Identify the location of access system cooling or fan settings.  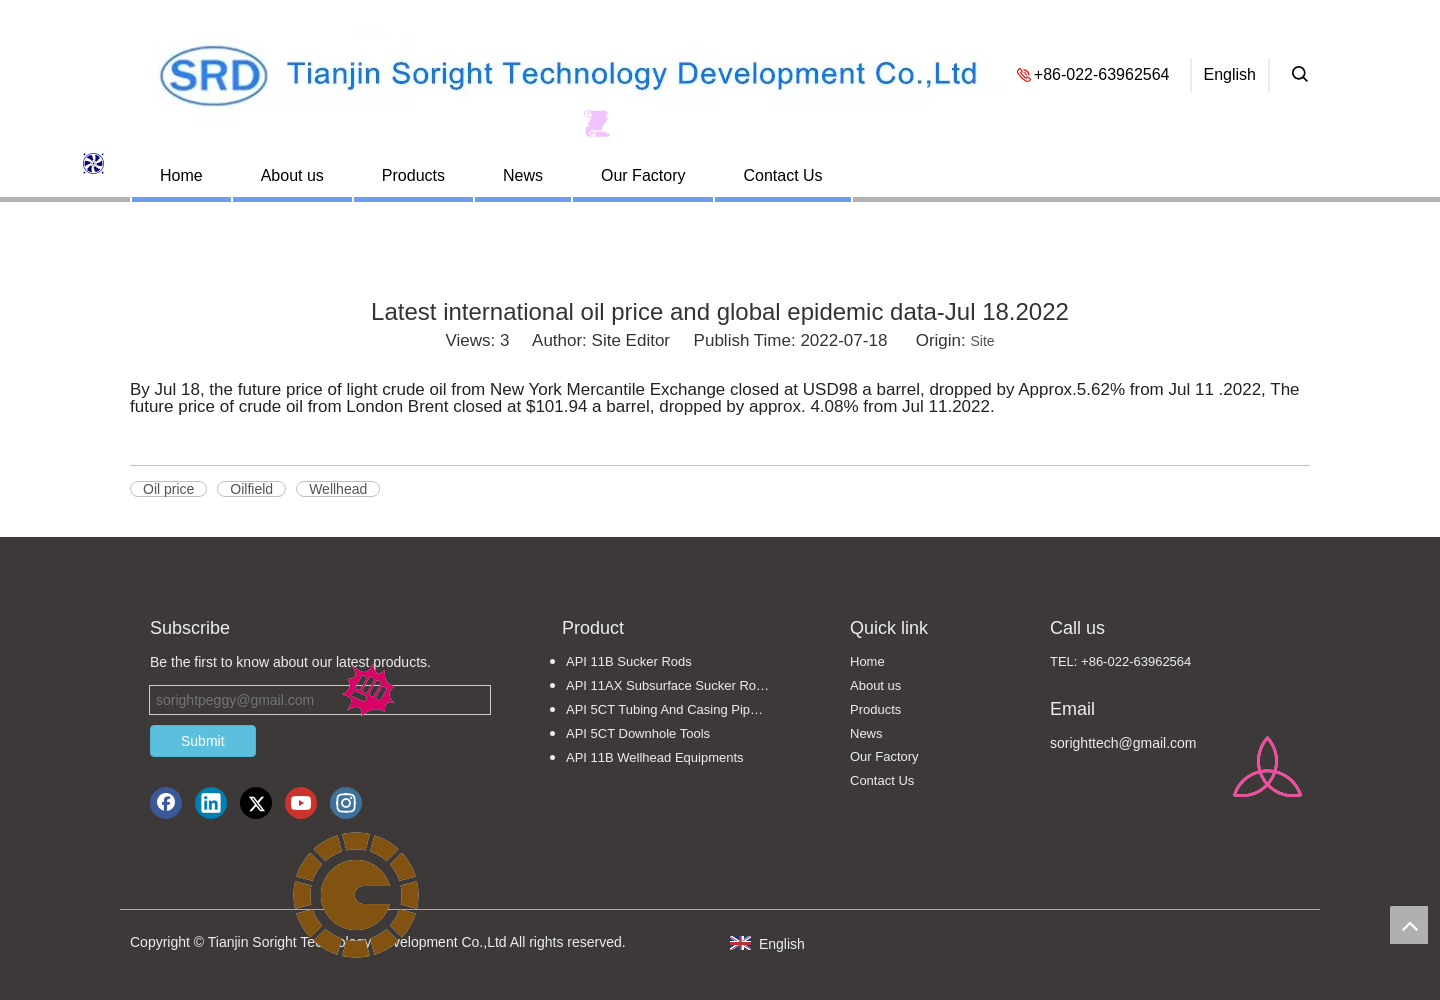
(93, 163).